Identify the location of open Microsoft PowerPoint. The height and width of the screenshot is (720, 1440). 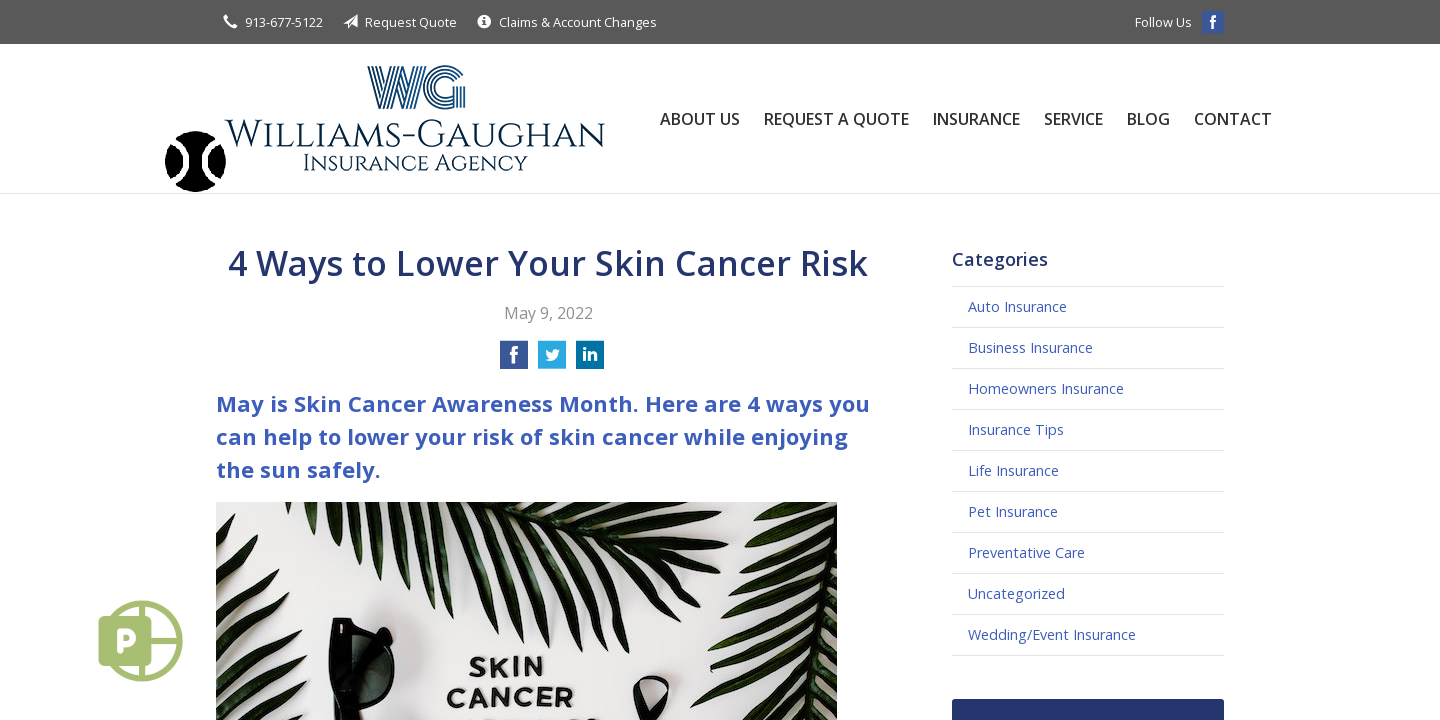
(139, 641).